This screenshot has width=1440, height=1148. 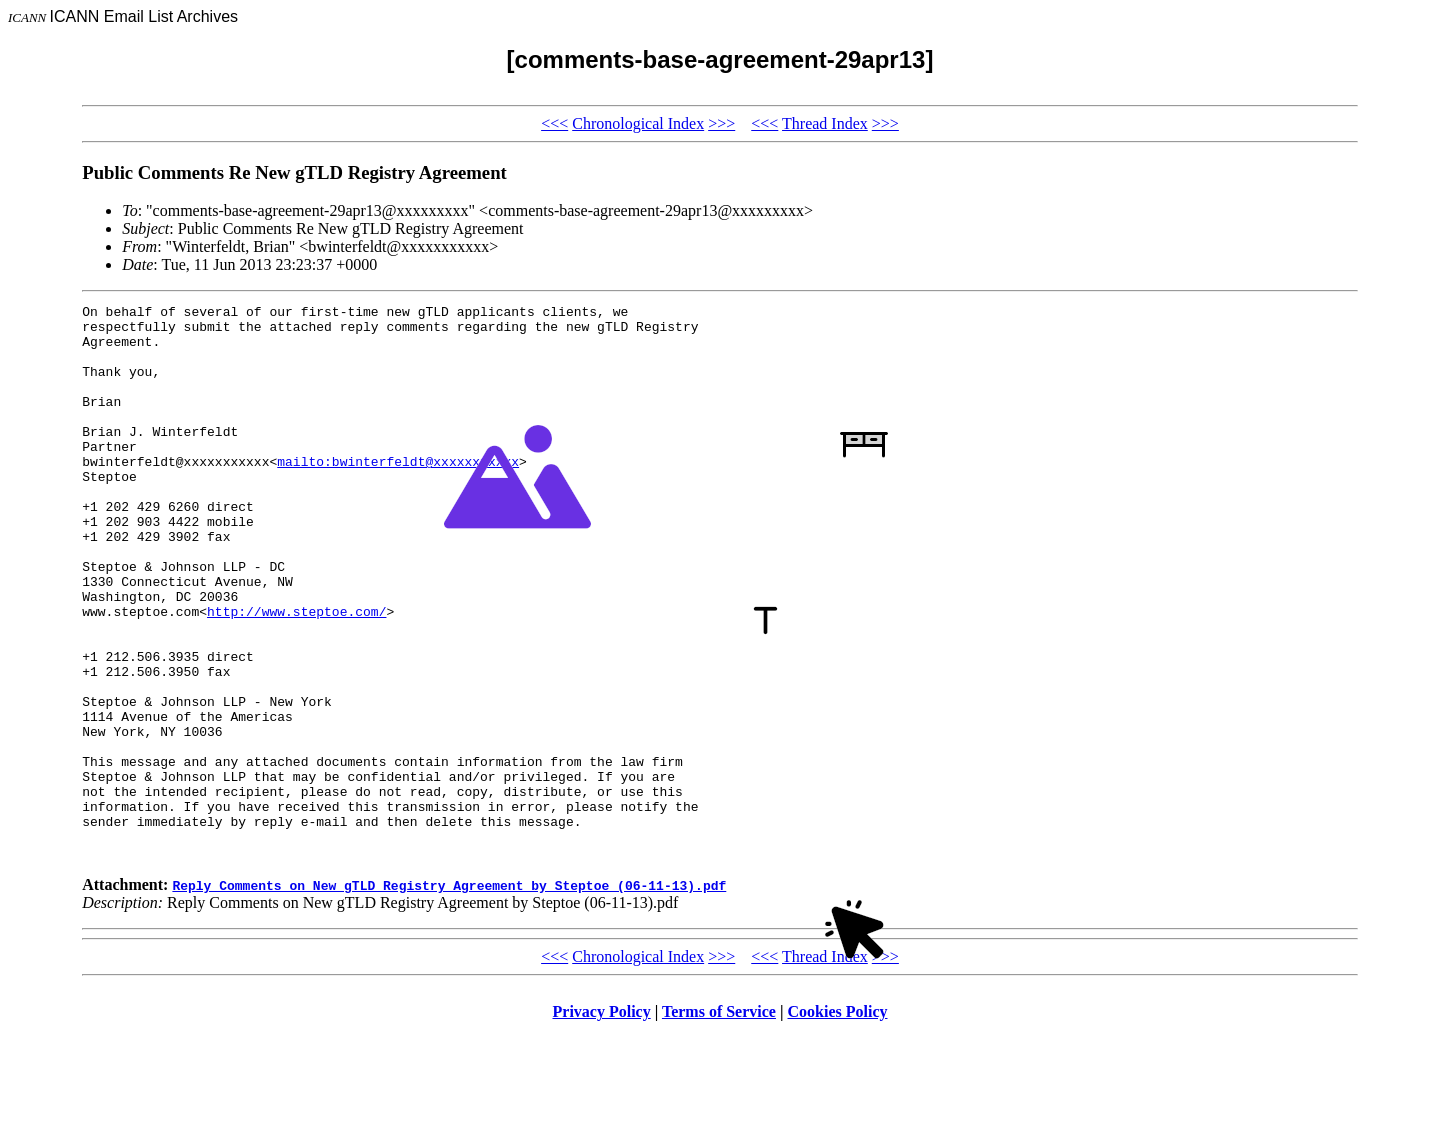 I want to click on access workspace or office settings, so click(x=864, y=444).